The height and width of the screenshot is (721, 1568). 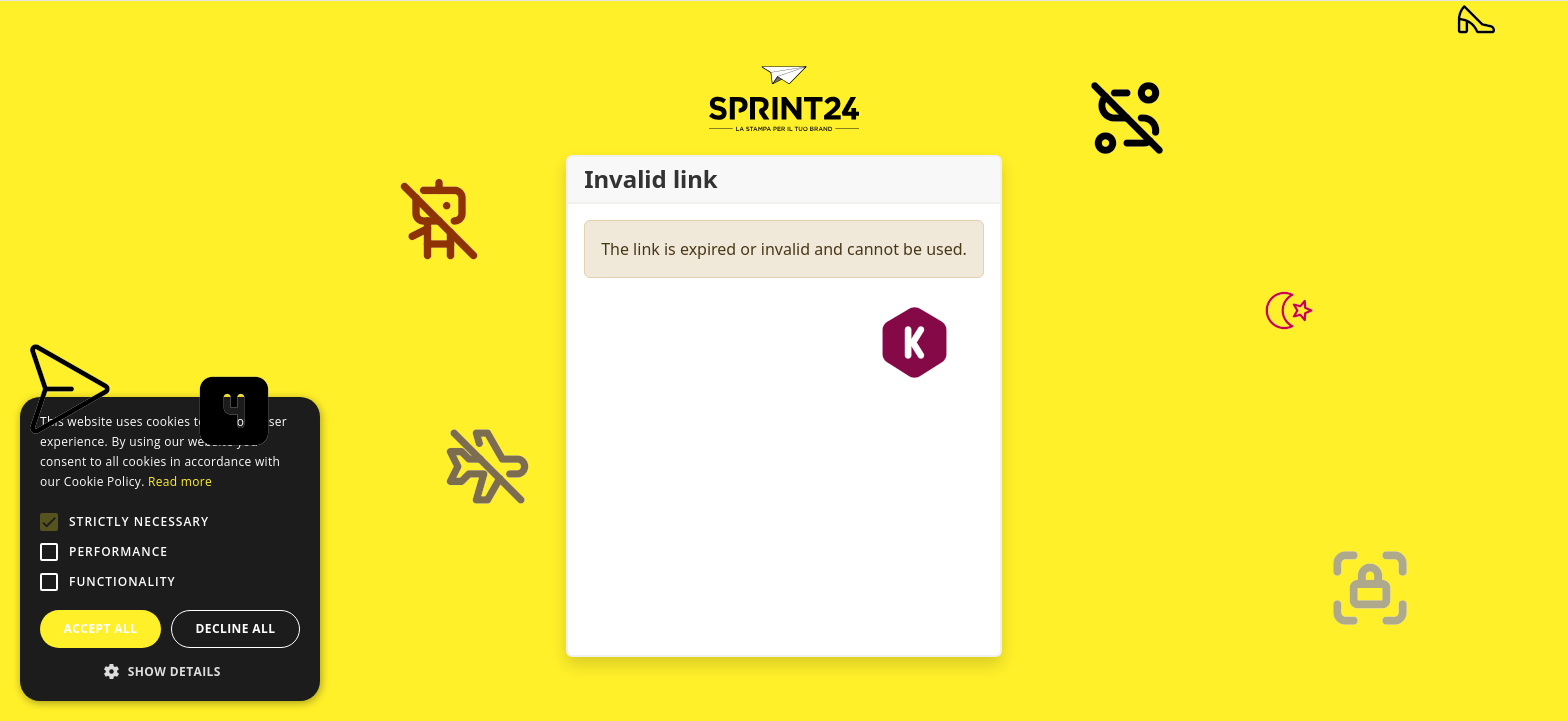 What do you see at coordinates (1287, 310) in the screenshot?
I see `toggle islamic calendar or prayer times` at bounding box center [1287, 310].